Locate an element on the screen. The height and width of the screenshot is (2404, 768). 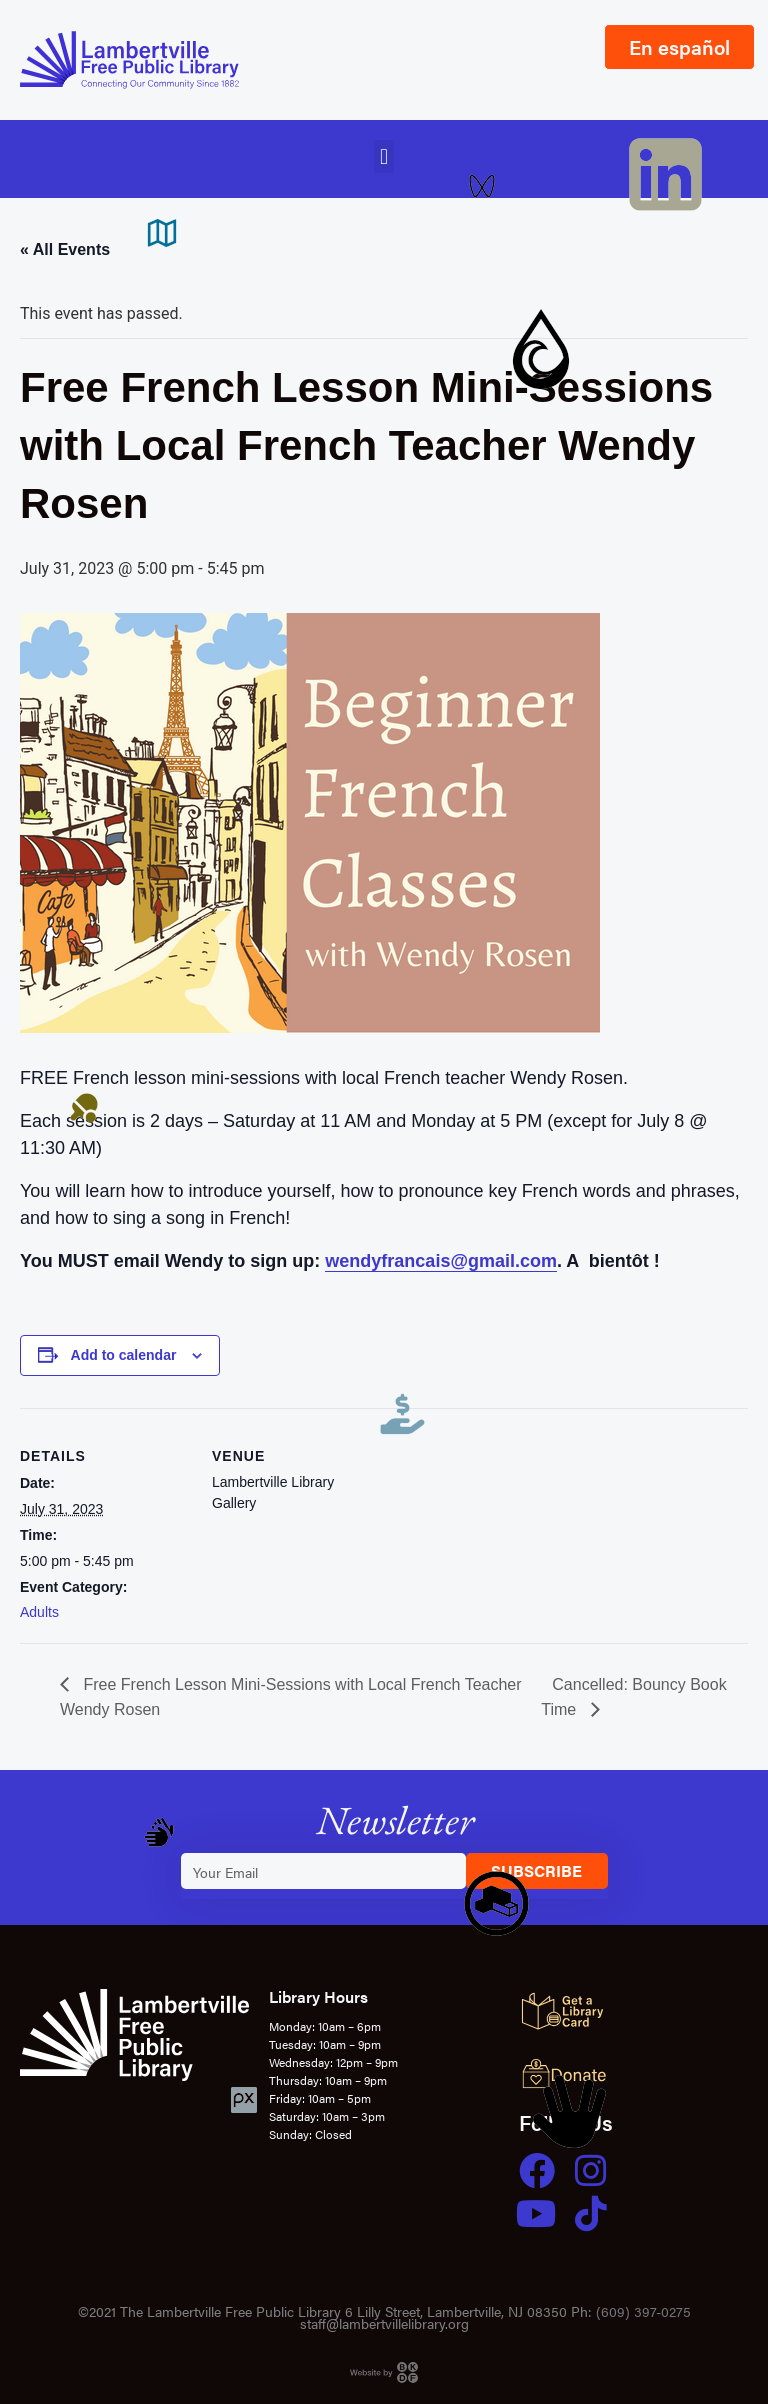
open deluge torrent client is located at coordinates (541, 349).